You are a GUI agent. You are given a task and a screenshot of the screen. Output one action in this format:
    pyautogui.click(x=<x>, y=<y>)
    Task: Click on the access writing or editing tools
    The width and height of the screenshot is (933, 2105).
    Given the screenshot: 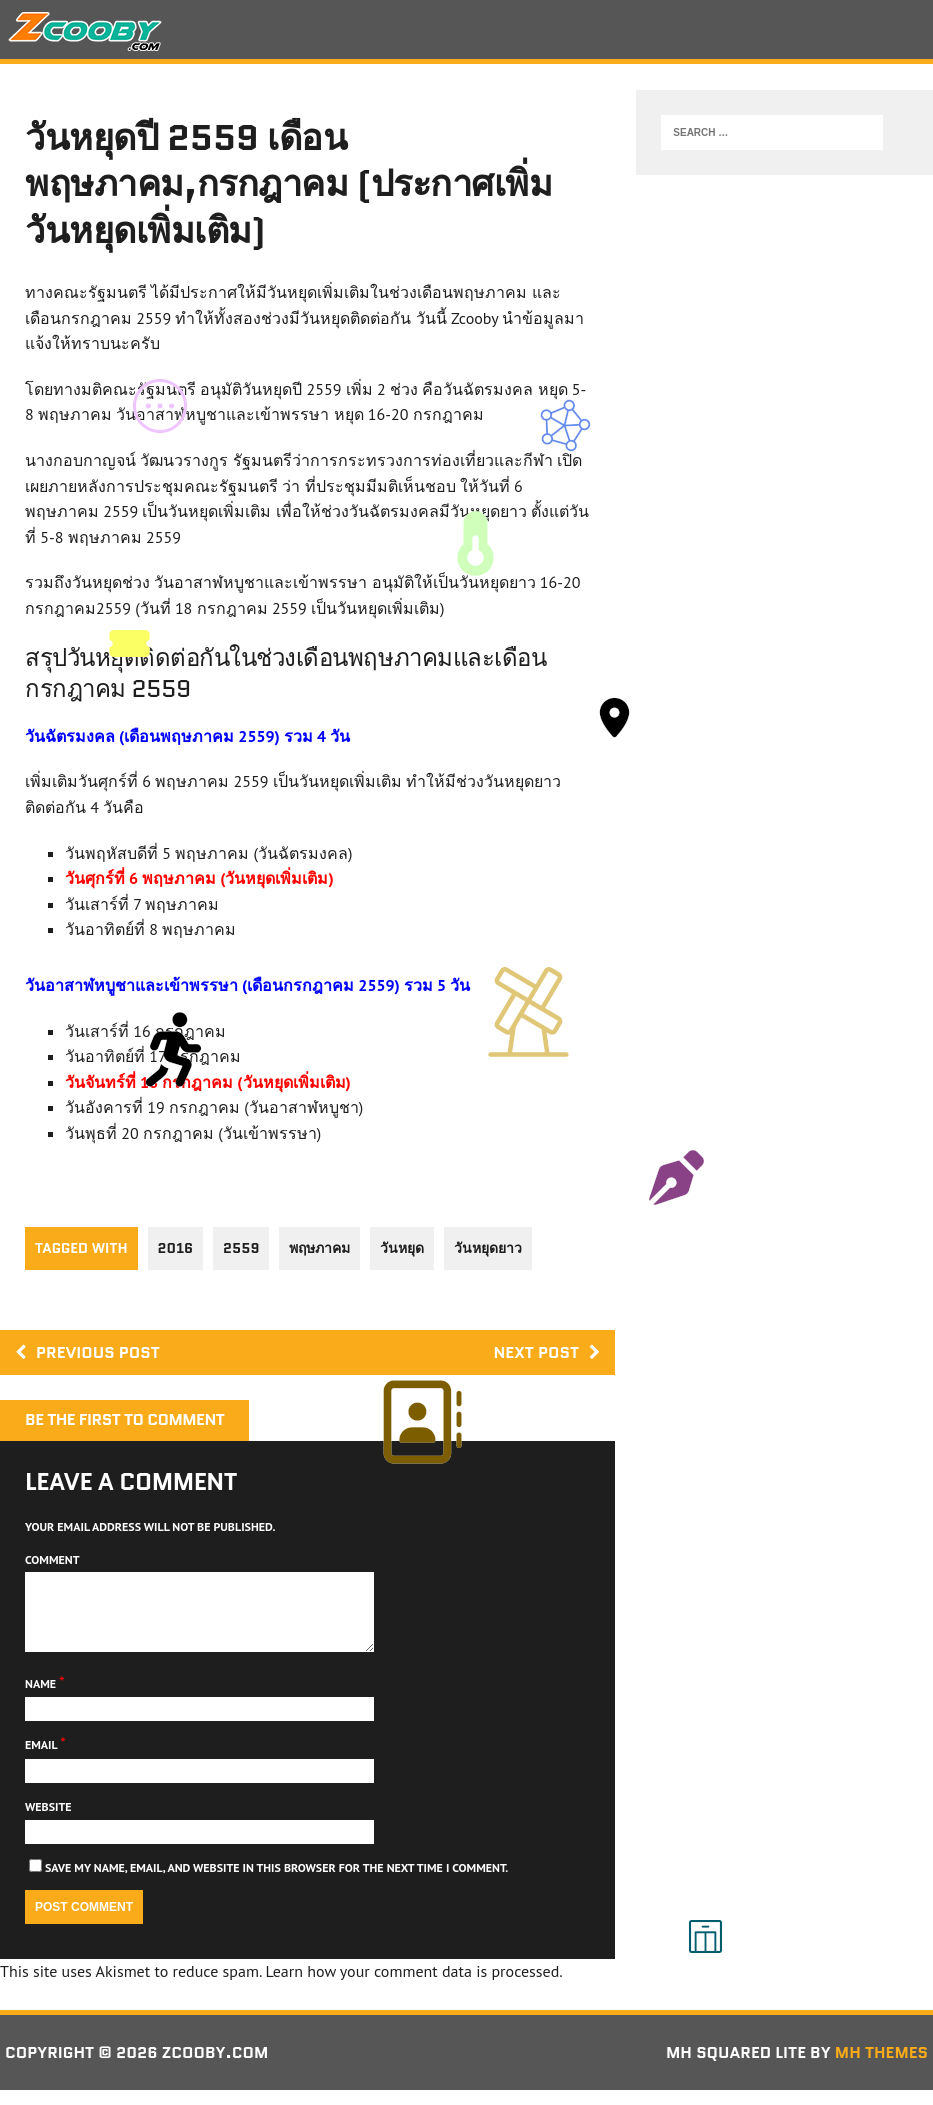 What is the action you would take?
    pyautogui.click(x=676, y=1177)
    